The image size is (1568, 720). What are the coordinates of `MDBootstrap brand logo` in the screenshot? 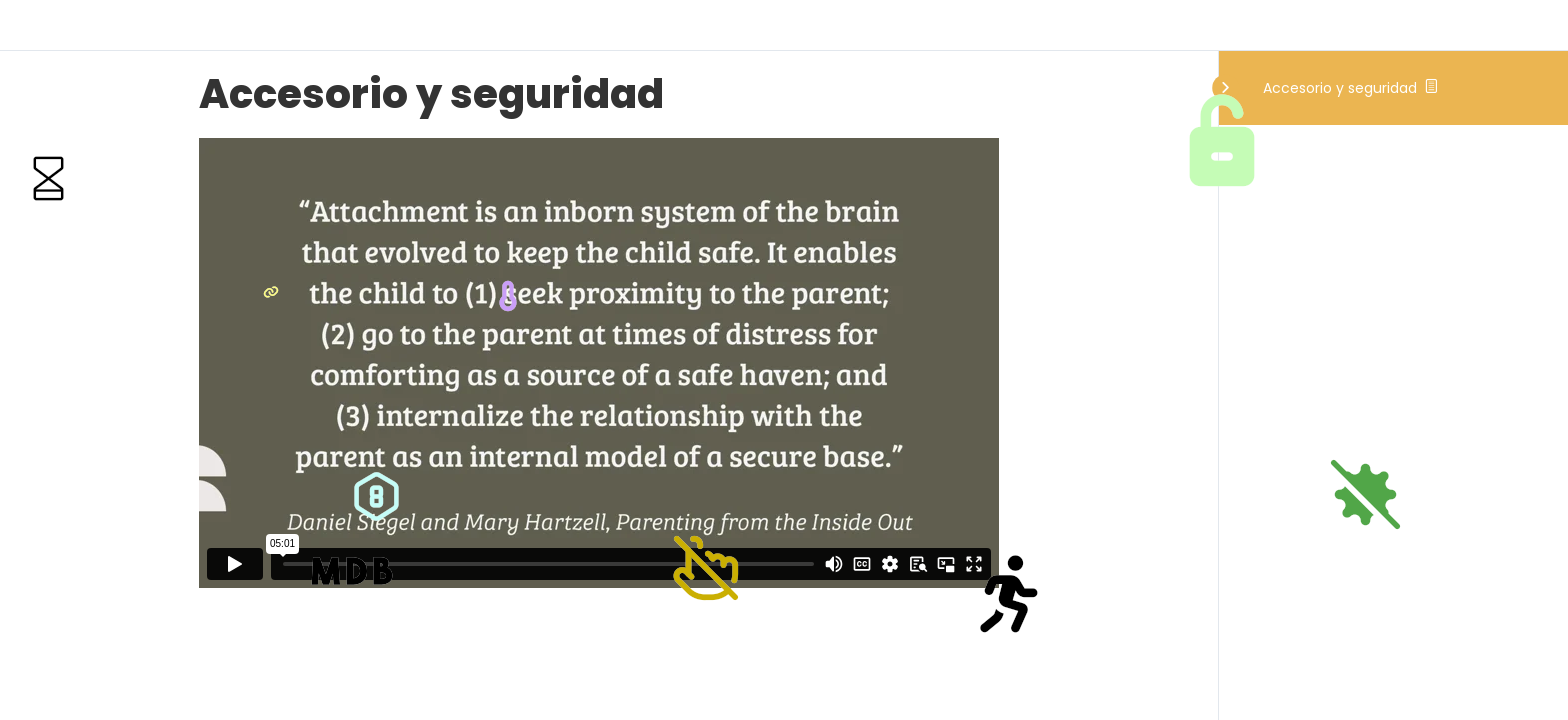 It's located at (352, 571).